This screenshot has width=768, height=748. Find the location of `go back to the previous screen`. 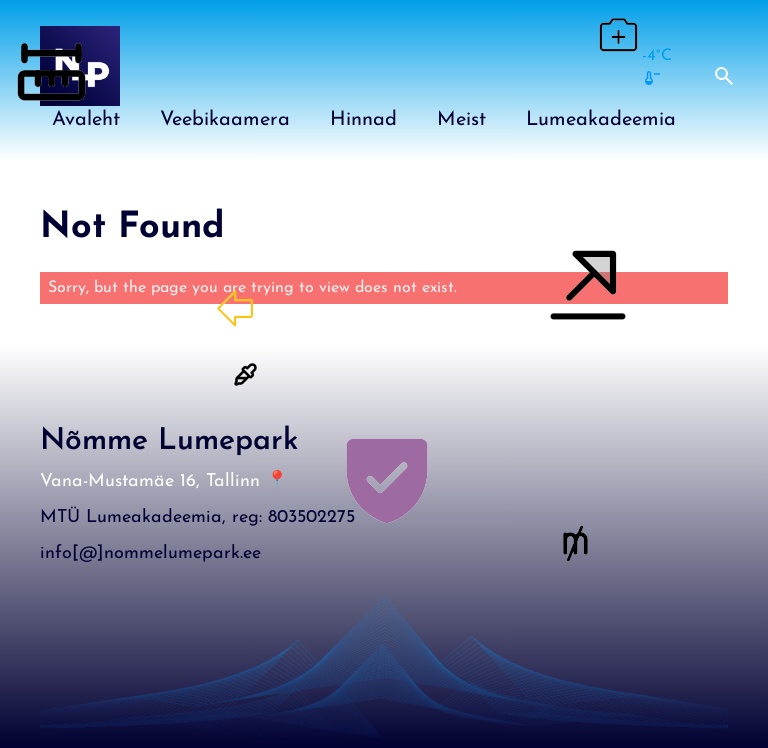

go back to the previous screen is located at coordinates (236, 308).